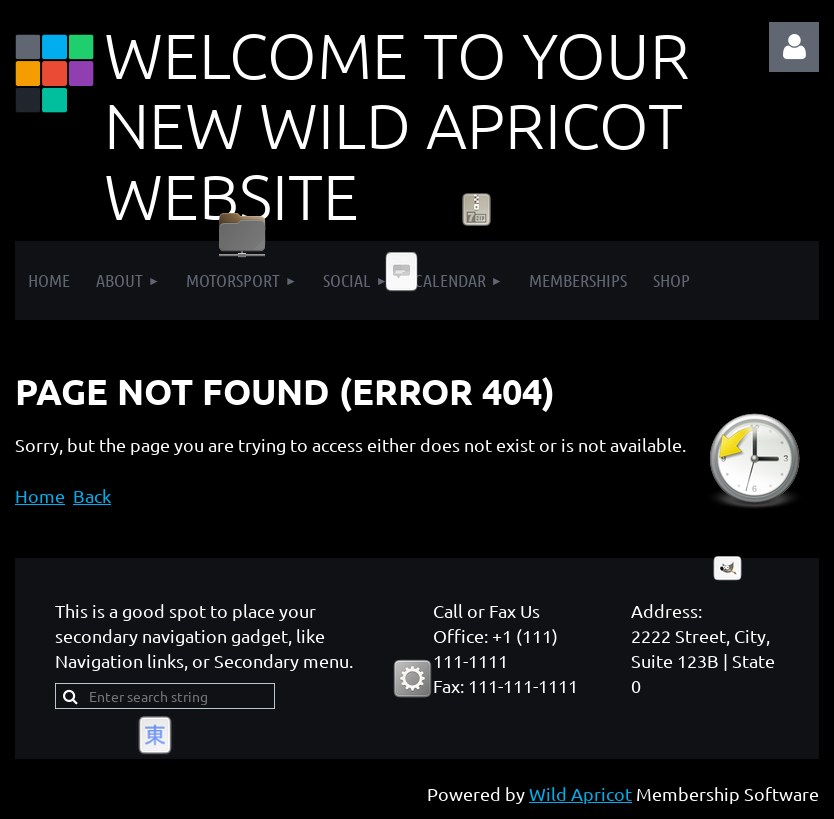 Image resolution: width=834 pixels, height=819 pixels. I want to click on open a GIMP project file, so click(727, 567).